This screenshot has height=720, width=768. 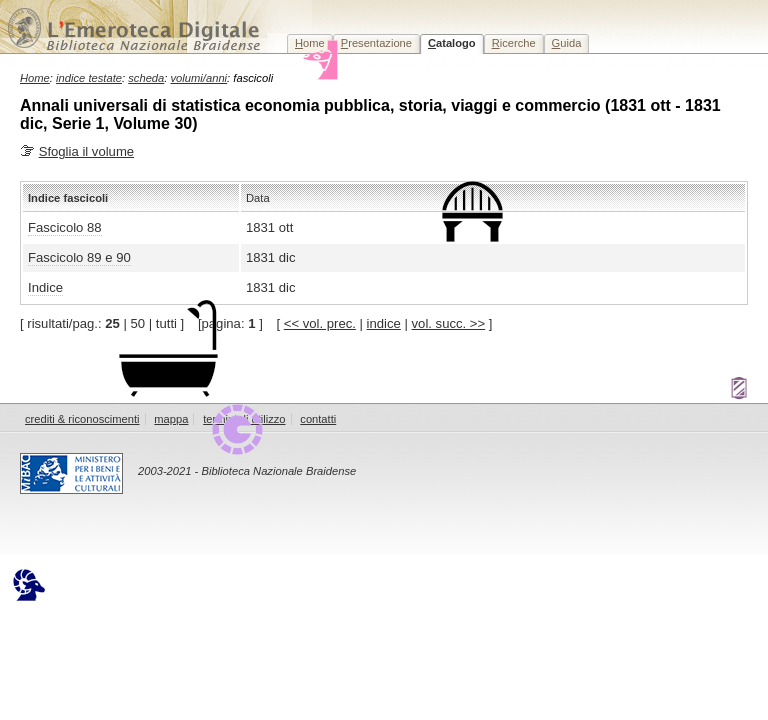 What do you see at coordinates (318, 60) in the screenshot?
I see `indicates a foraging or mushroom gathering activity` at bounding box center [318, 60].